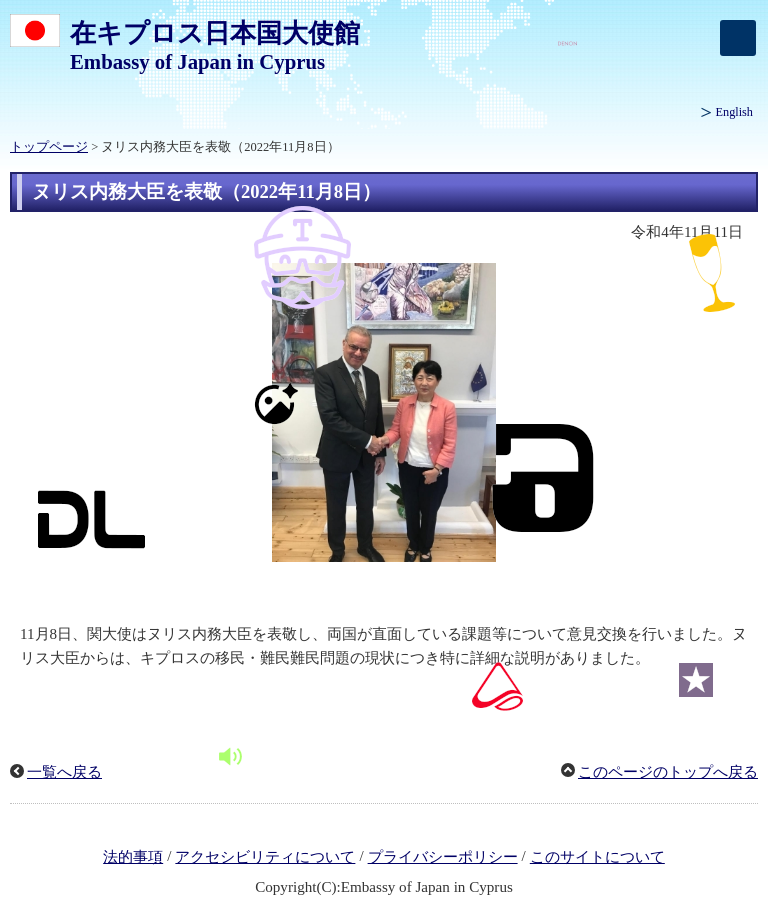 Image resolution: width=768 pixels, height=914 pixels. What do you see at coordinates (567, 43) in the screenshot?
I see `denon brand logo` at bounding box center [567, 43].